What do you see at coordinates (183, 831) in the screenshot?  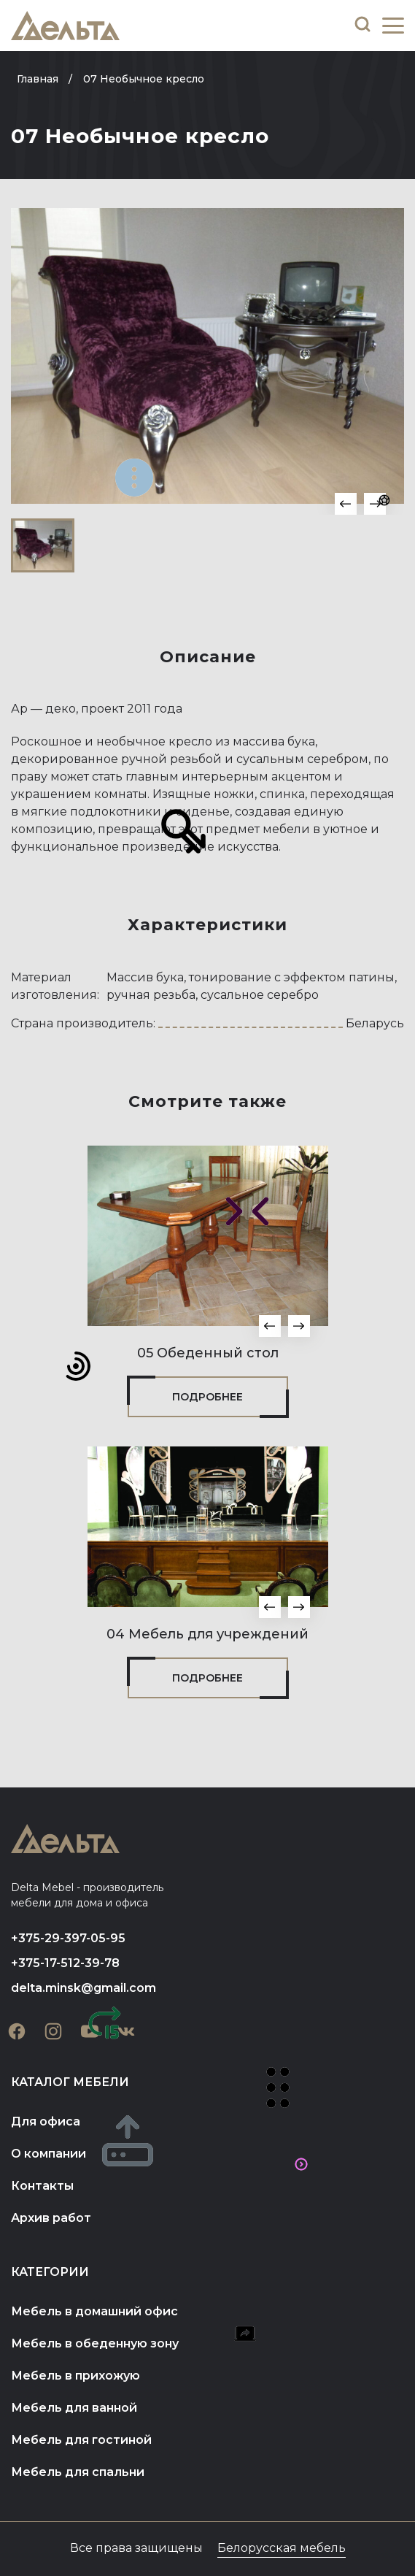 I see `select intergender or non-binary gender option` at bounding box center [183, 831].